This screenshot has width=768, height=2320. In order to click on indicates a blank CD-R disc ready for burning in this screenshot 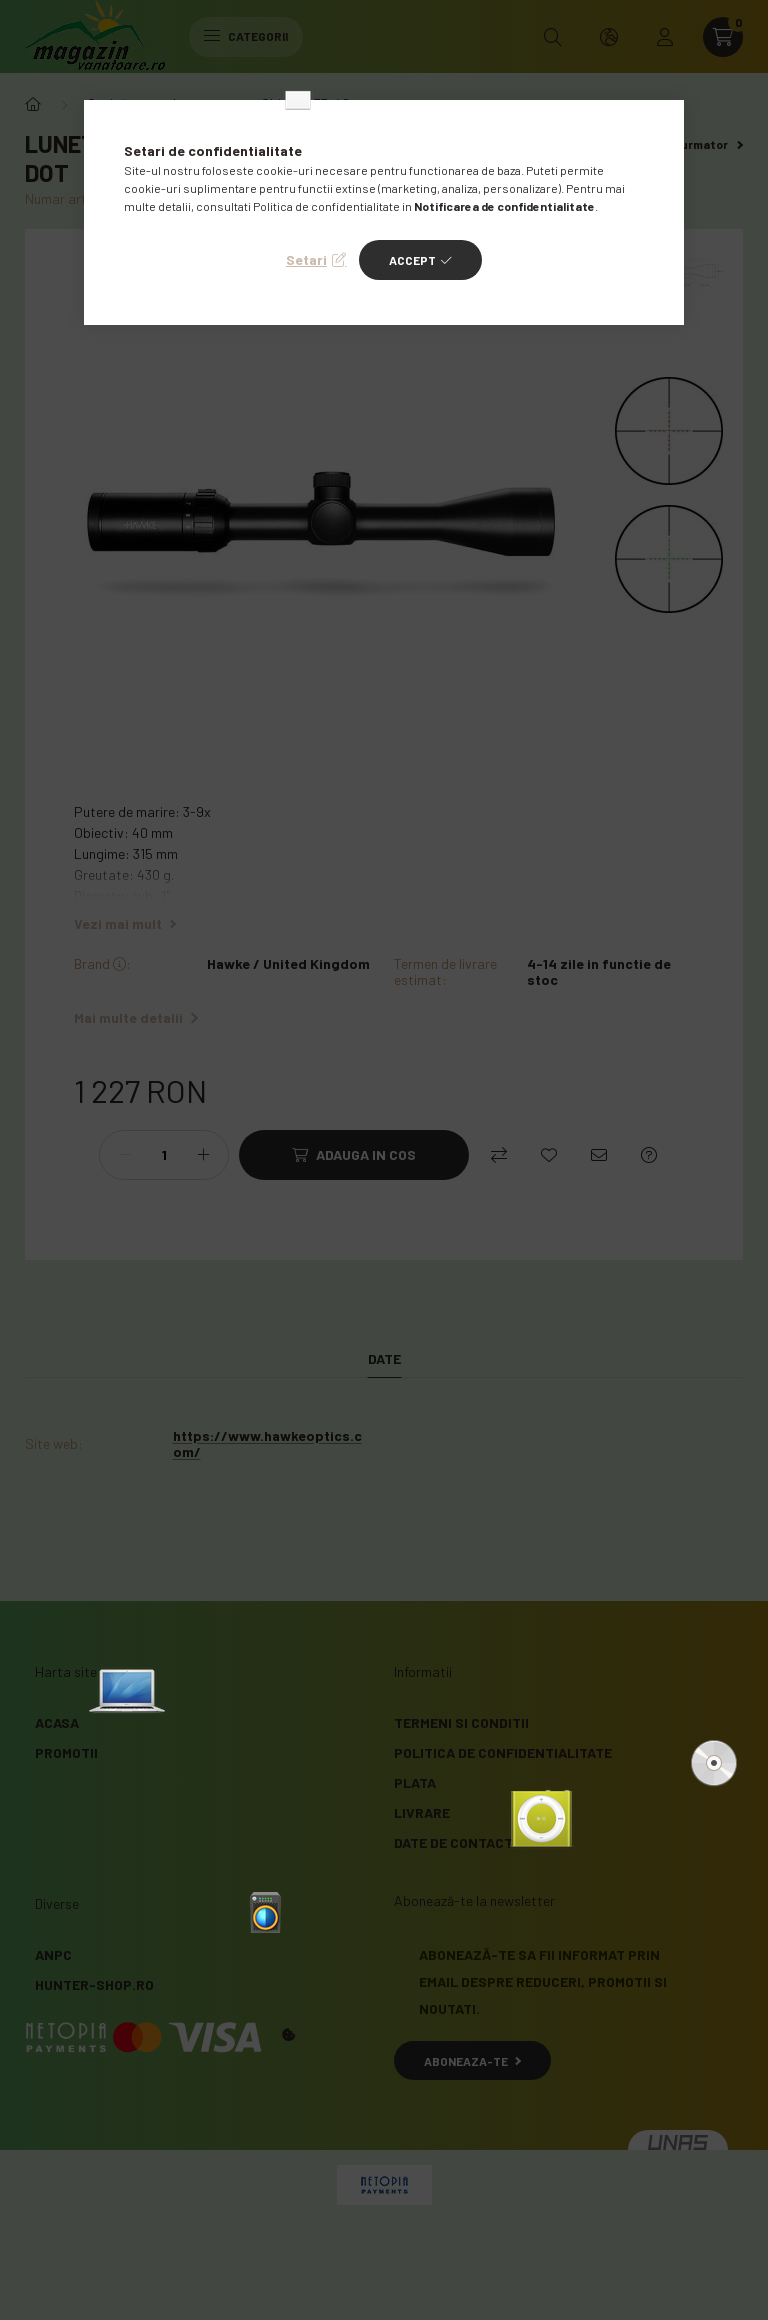, I will do `click(714, 1763)`.